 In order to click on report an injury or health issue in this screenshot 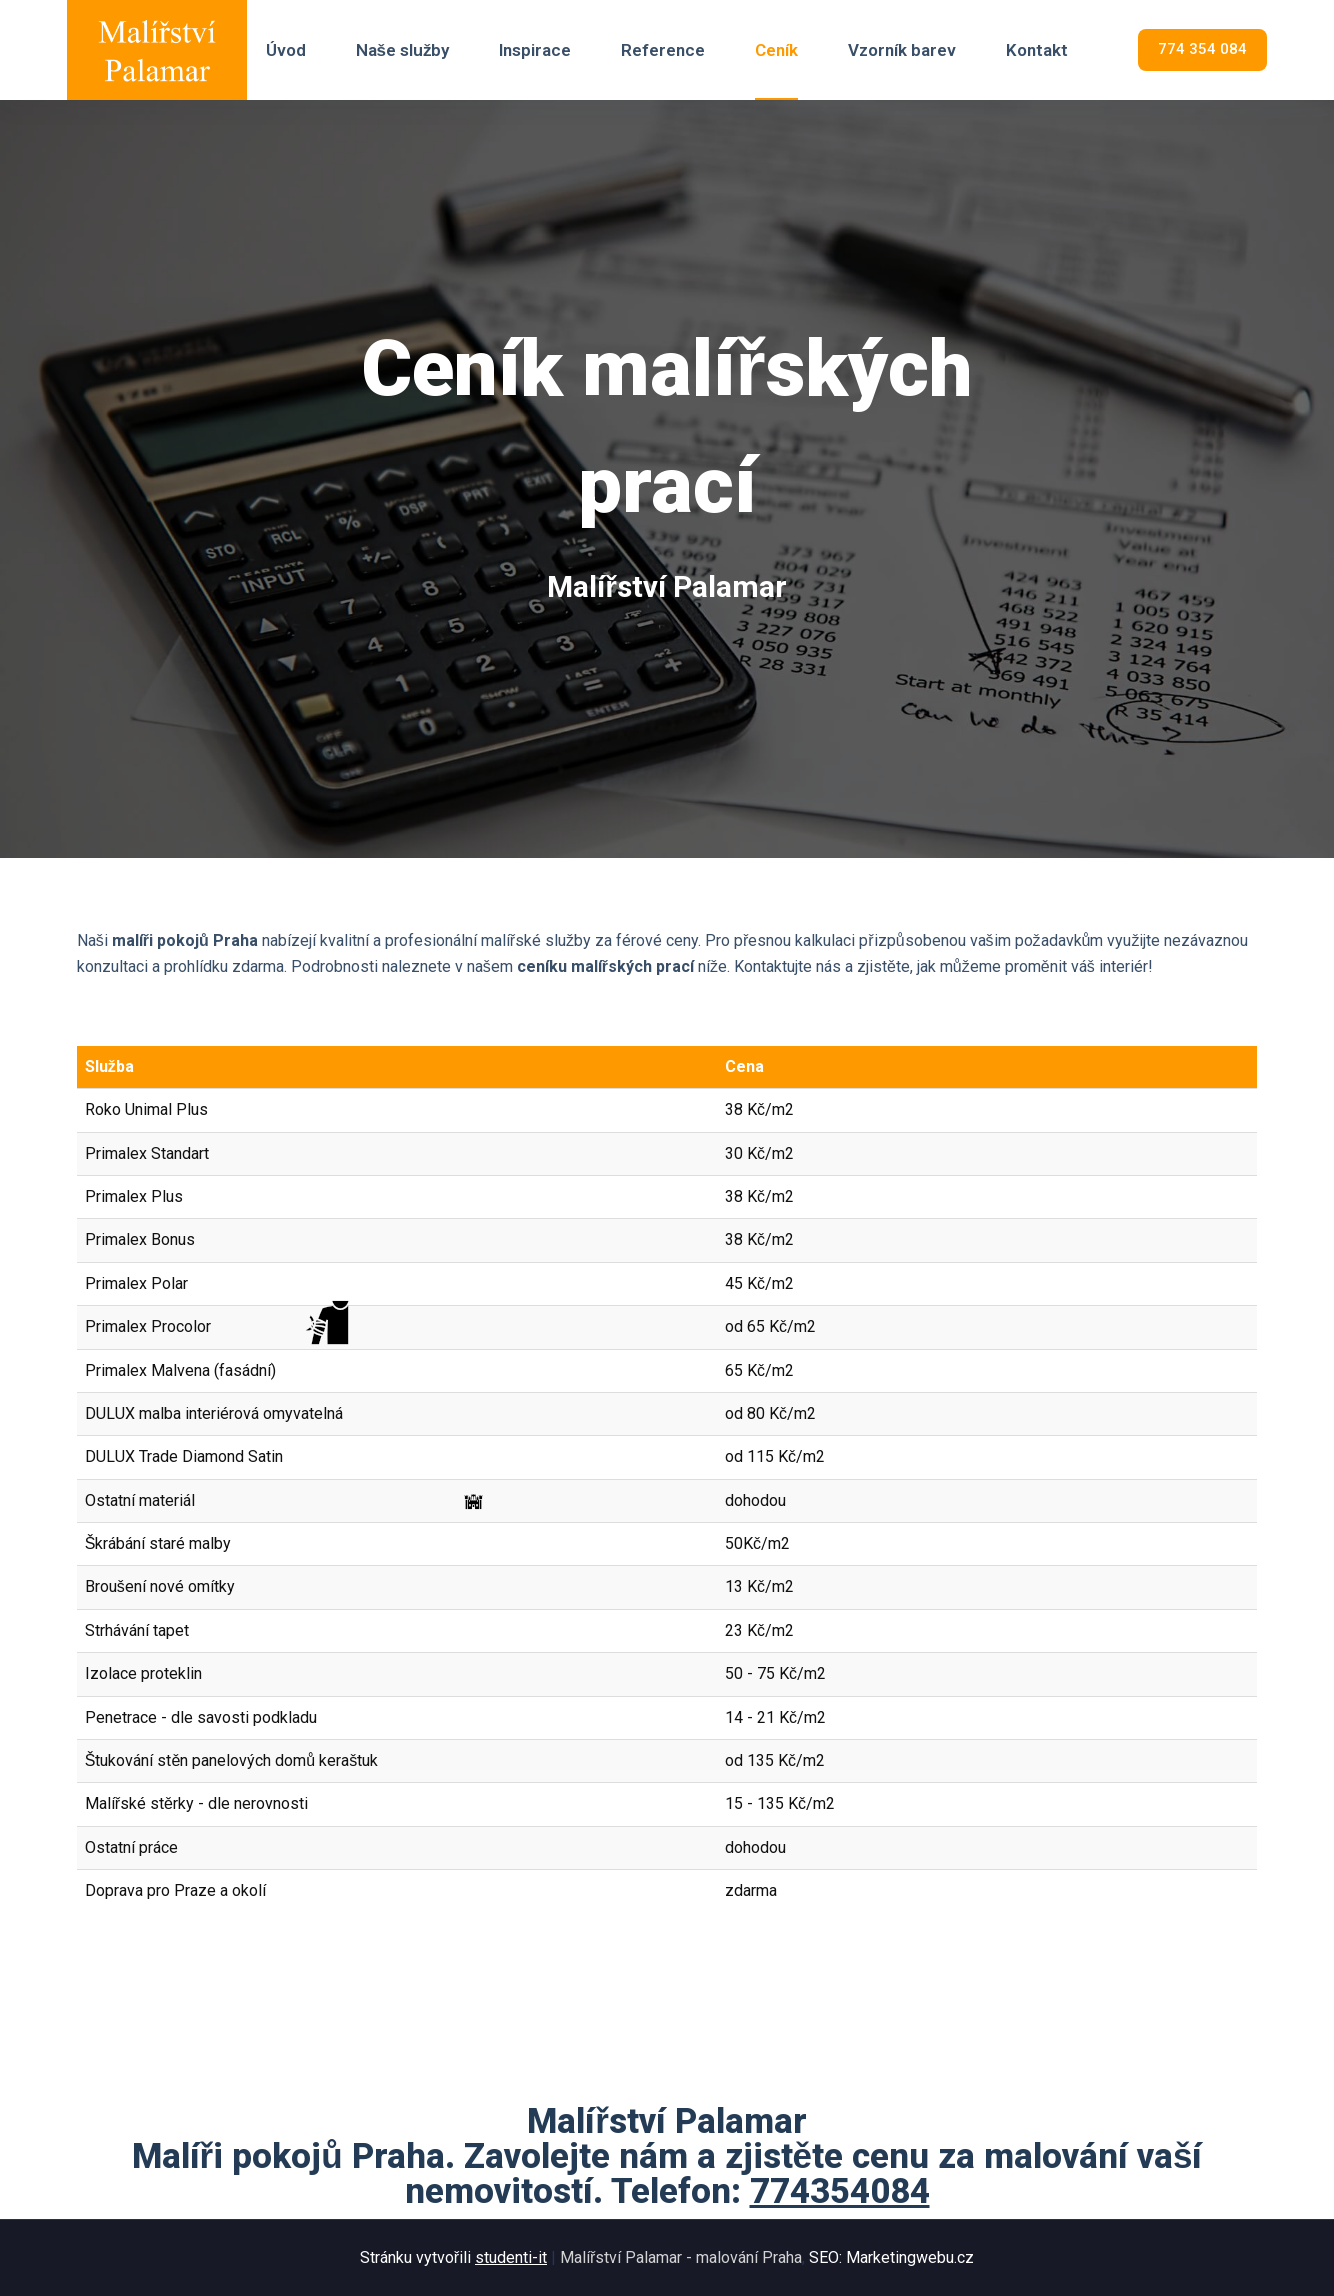, I will do `click(326, 1322)`.